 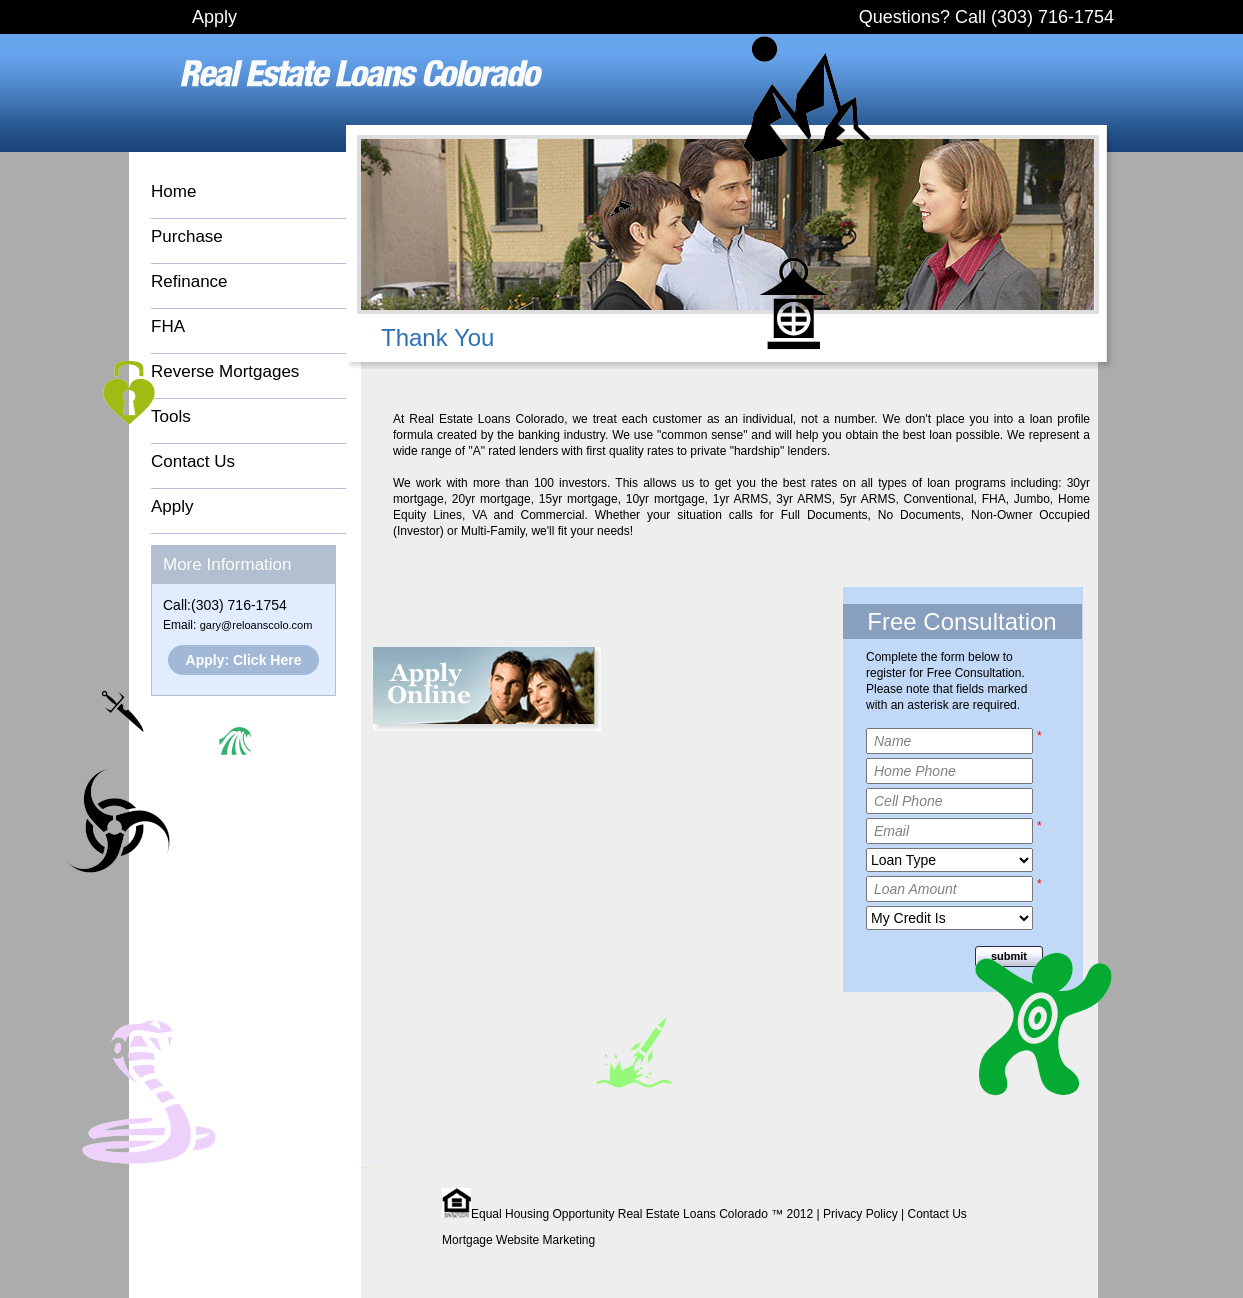 What do you see at coordinates (634, 1052) in the screenshot?
I see `launch submarine missile attack` at bounding box center [634, 1052].